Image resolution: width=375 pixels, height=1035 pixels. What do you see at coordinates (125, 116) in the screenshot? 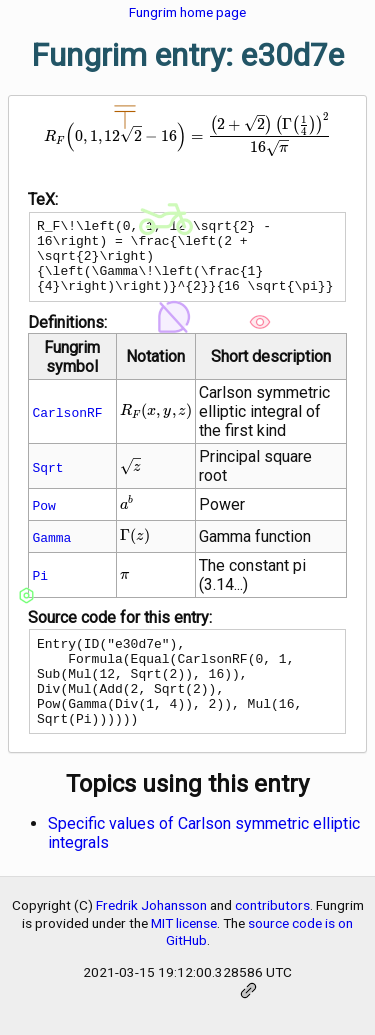
I see `indicates kazakhstani tenge currency` at bounding box center [125, 116].